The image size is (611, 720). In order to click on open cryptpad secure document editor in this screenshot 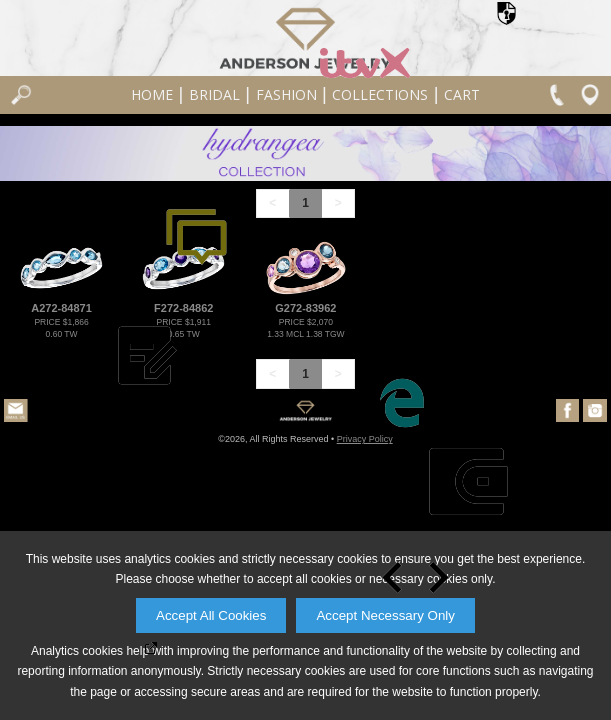, I will do `click(506, 13)`.